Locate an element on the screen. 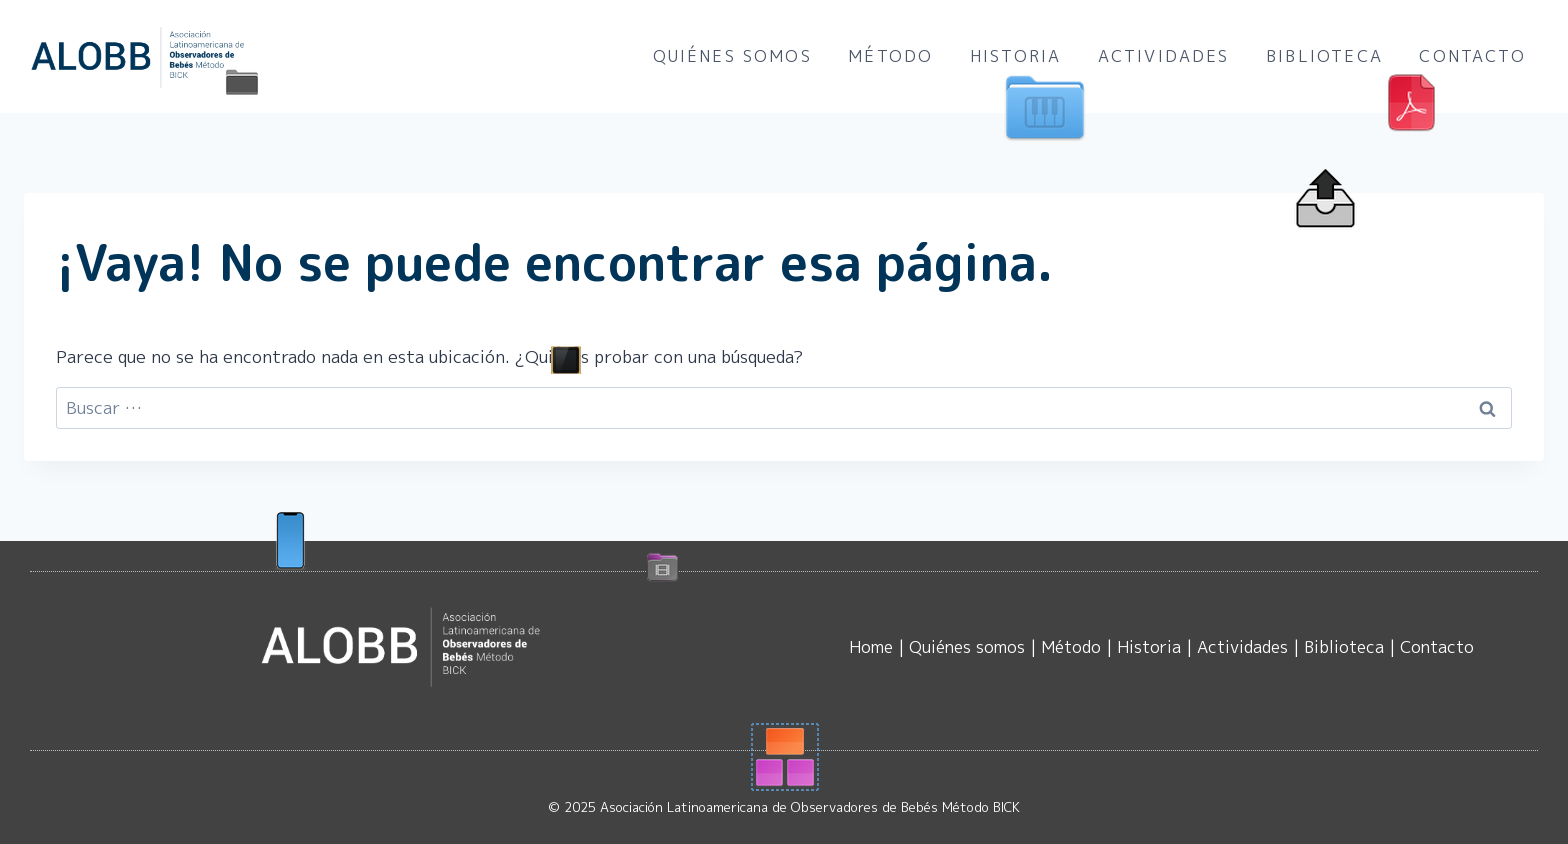 This screenshot has height=844, width=1568. open your videos folder is located at coordinates (662, 566).